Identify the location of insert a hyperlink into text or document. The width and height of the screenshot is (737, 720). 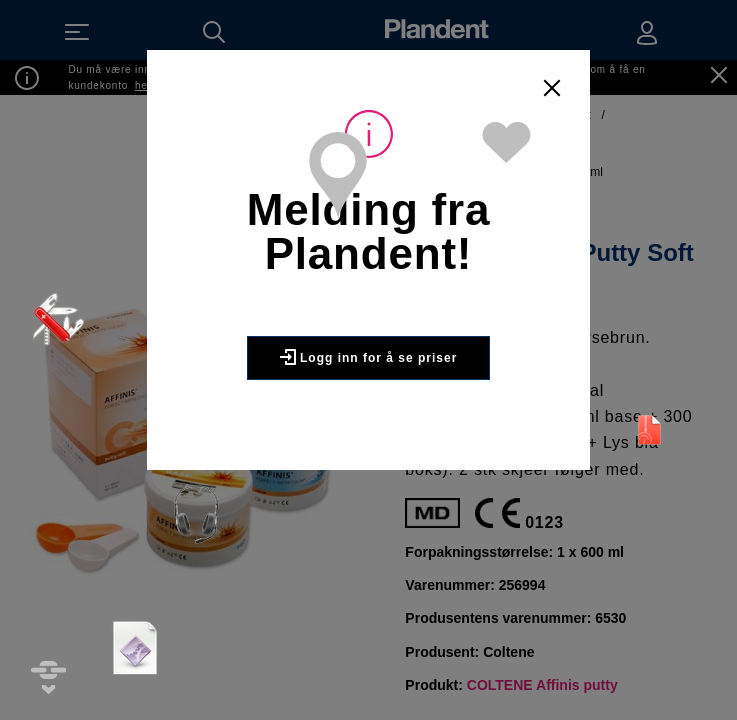
(48, 676).